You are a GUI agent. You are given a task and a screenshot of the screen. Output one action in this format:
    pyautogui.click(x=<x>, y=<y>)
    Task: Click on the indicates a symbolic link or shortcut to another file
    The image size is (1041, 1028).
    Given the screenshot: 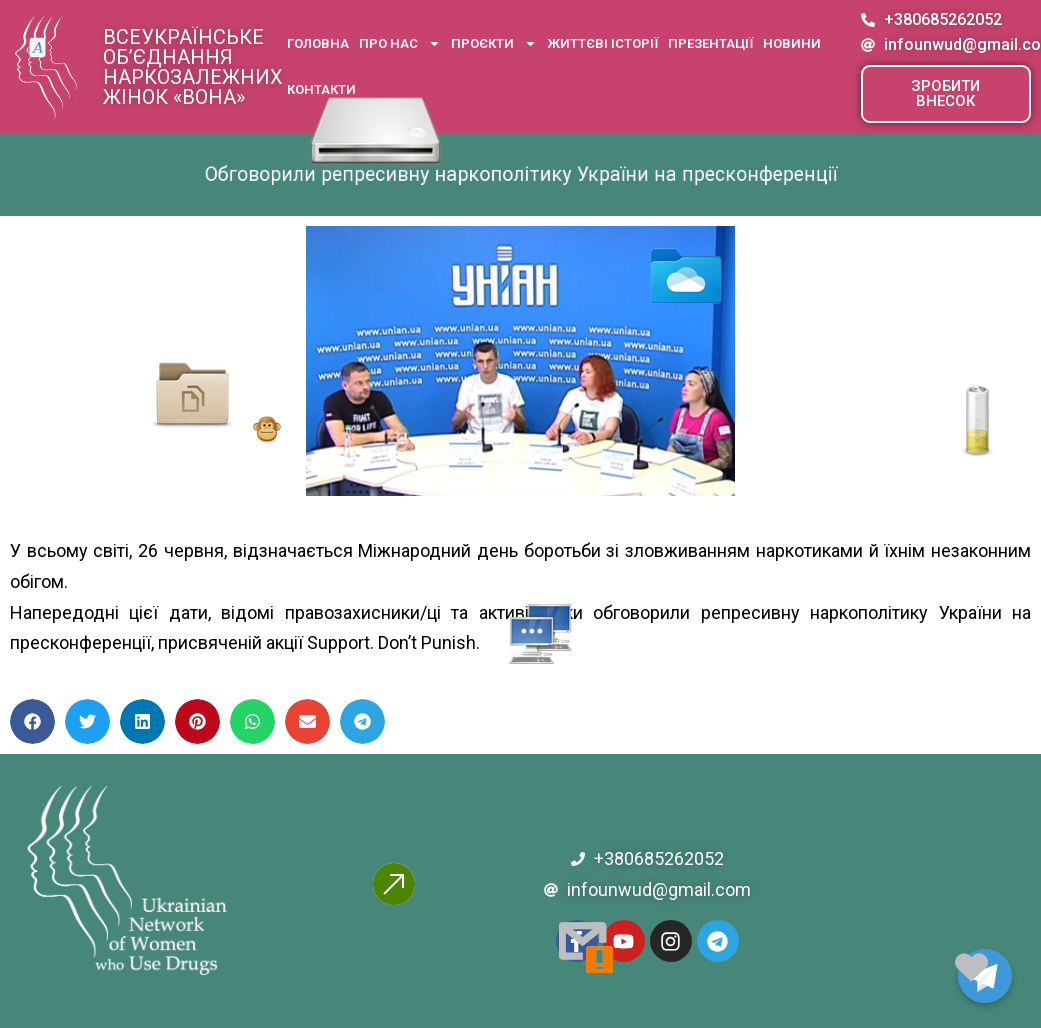 What is the action you would take?
    pyautogui.click(x=394, y=884)
    